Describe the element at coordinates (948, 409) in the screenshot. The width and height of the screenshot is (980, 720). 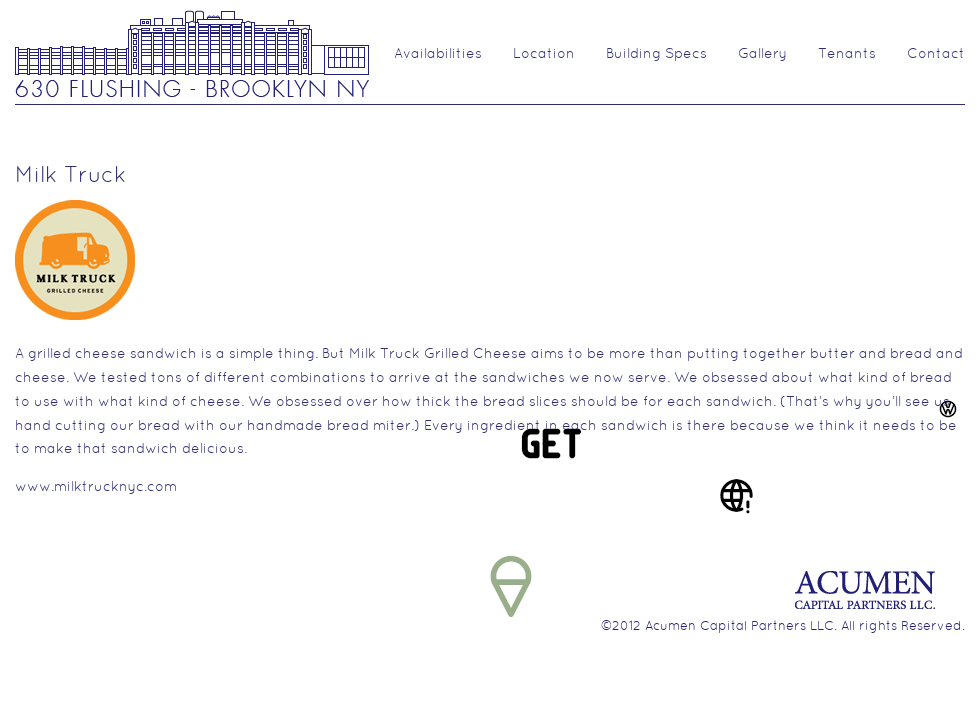
I see `volkswagen brand or vehicle identification` at that location.